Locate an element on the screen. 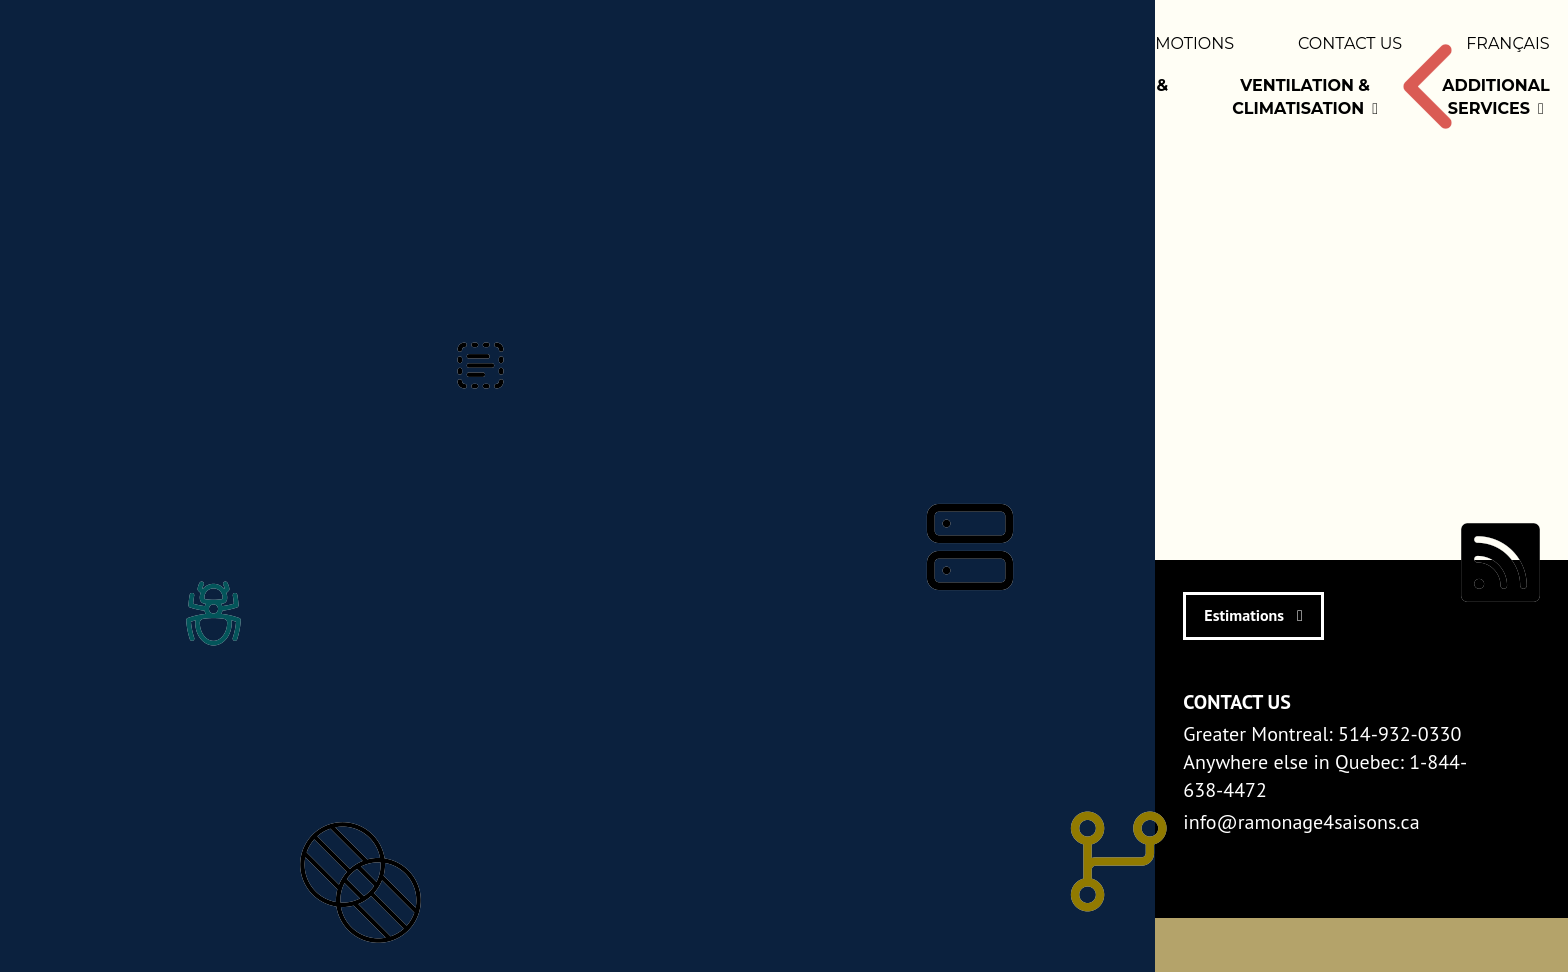  select text within a document is located at coordinates (480, 365).